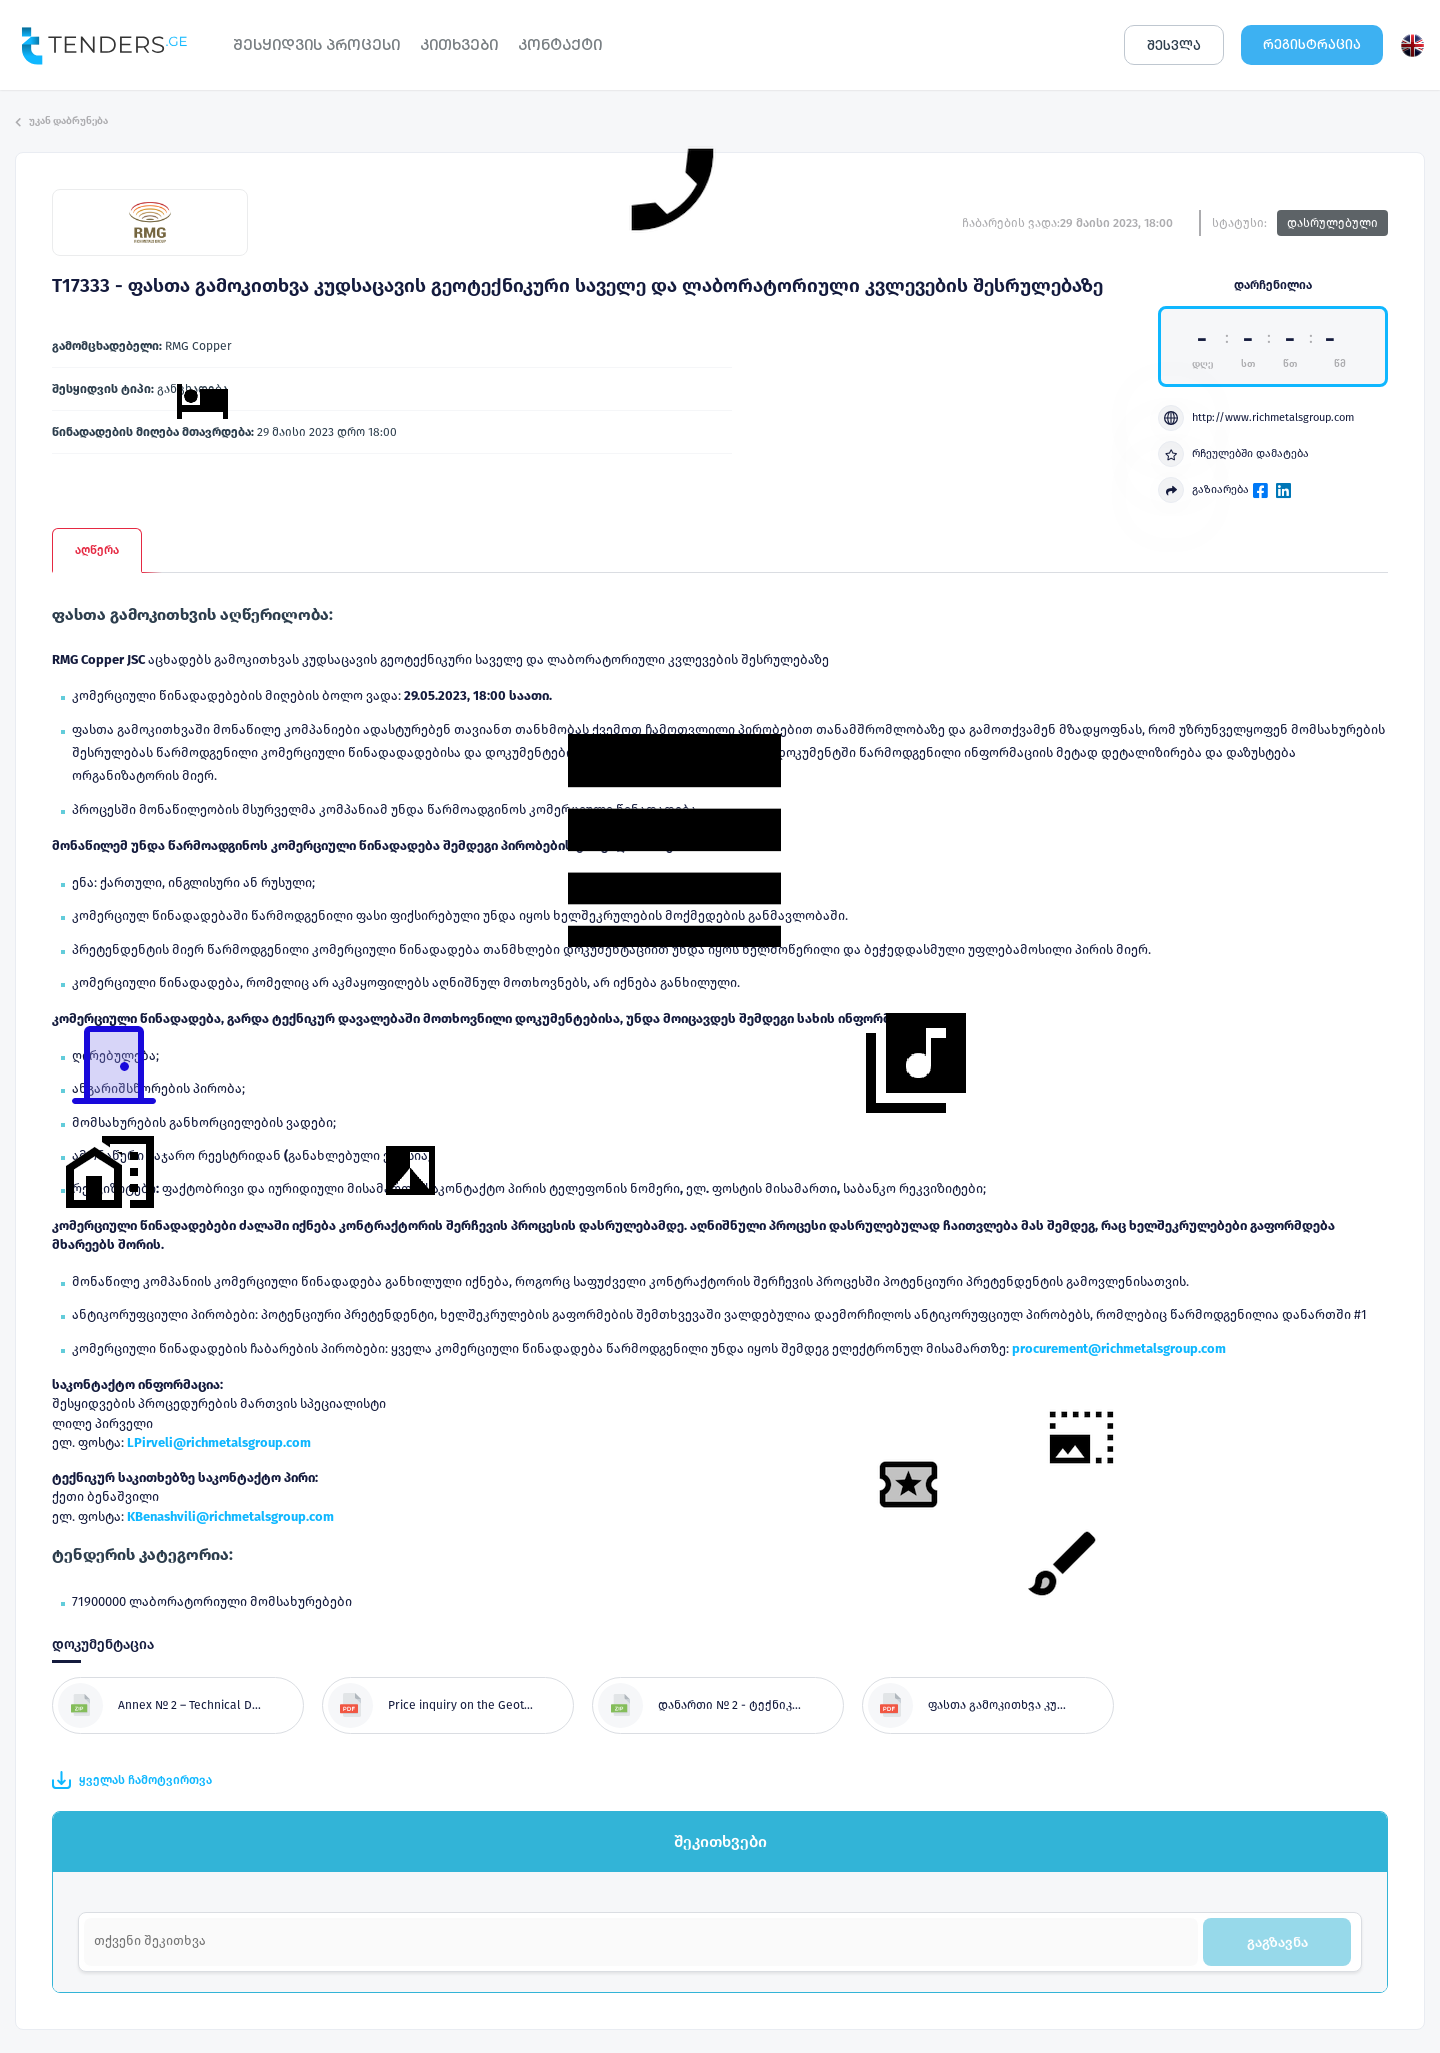 This screenshot has height=2053, width=1440. Describe the element at coordinates (908, 1484) in the screenshot. I see `view local events or activities` at that location.